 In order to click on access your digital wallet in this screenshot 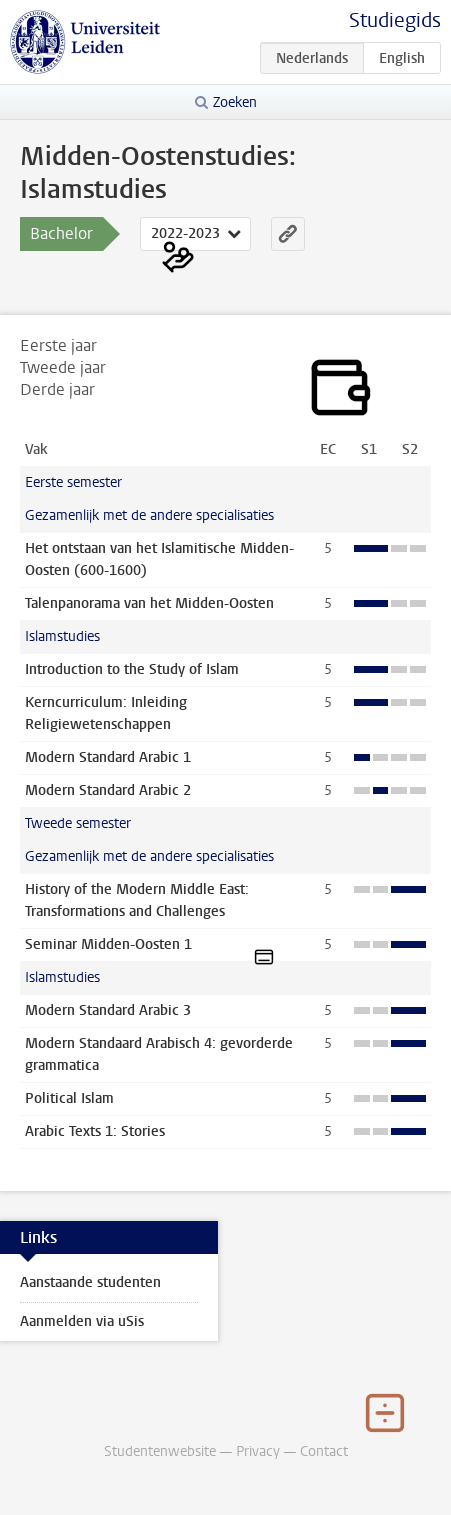, I will do `click(339, 387)`.